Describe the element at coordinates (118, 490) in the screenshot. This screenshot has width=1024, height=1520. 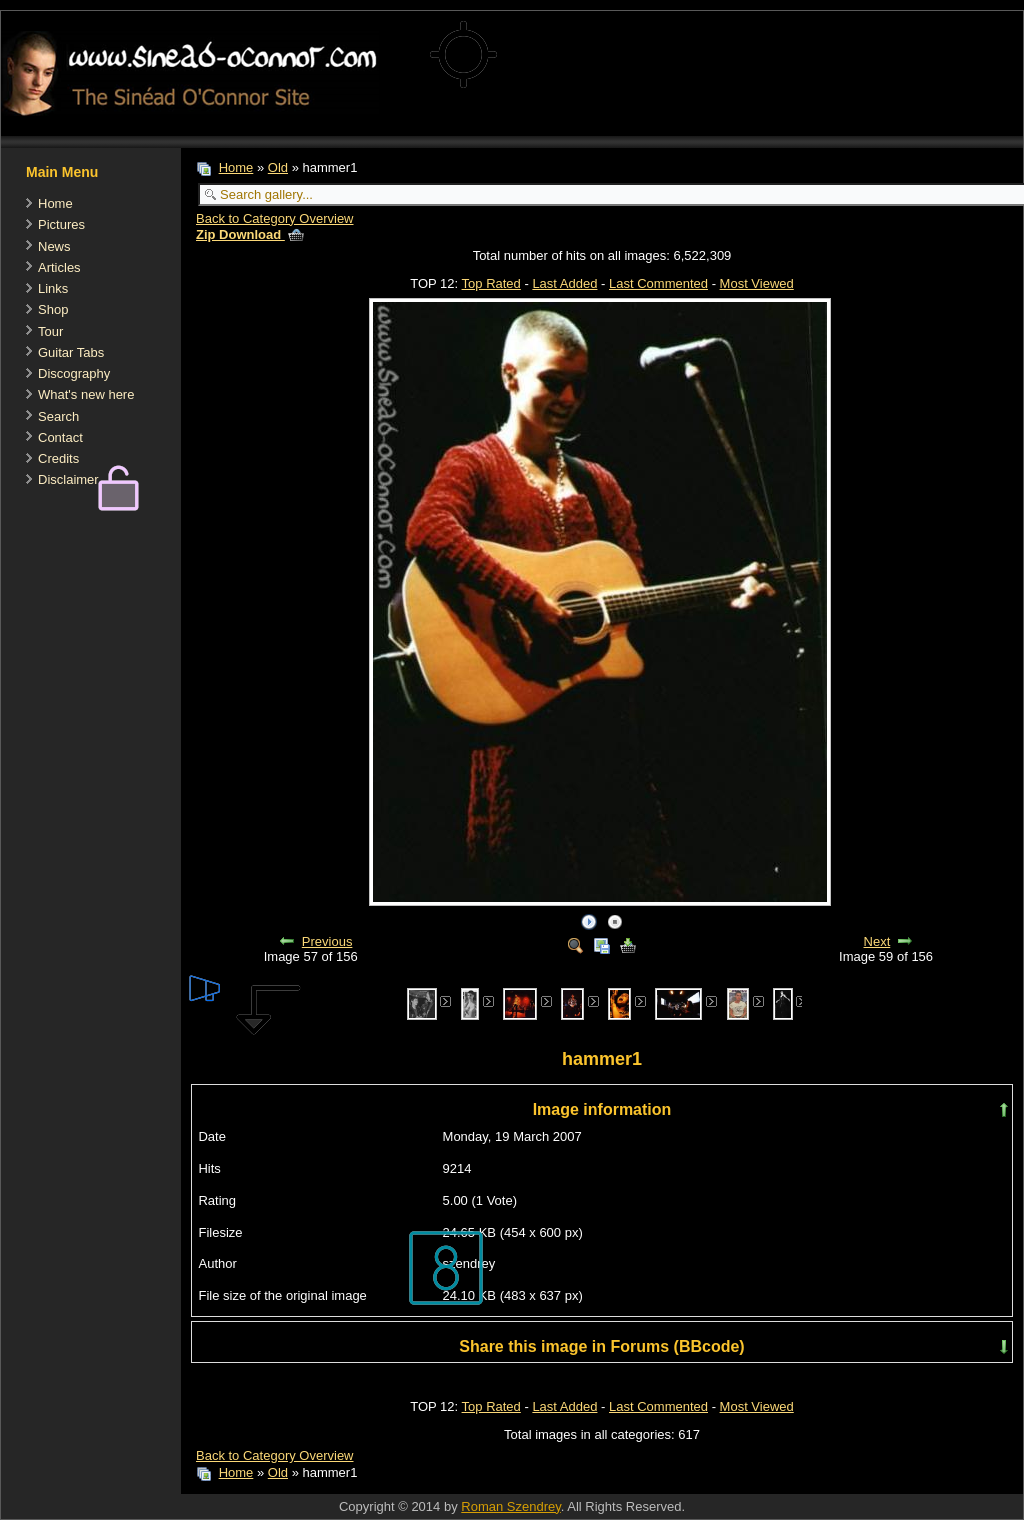
I see `unlocked or unsecured state` at that location.